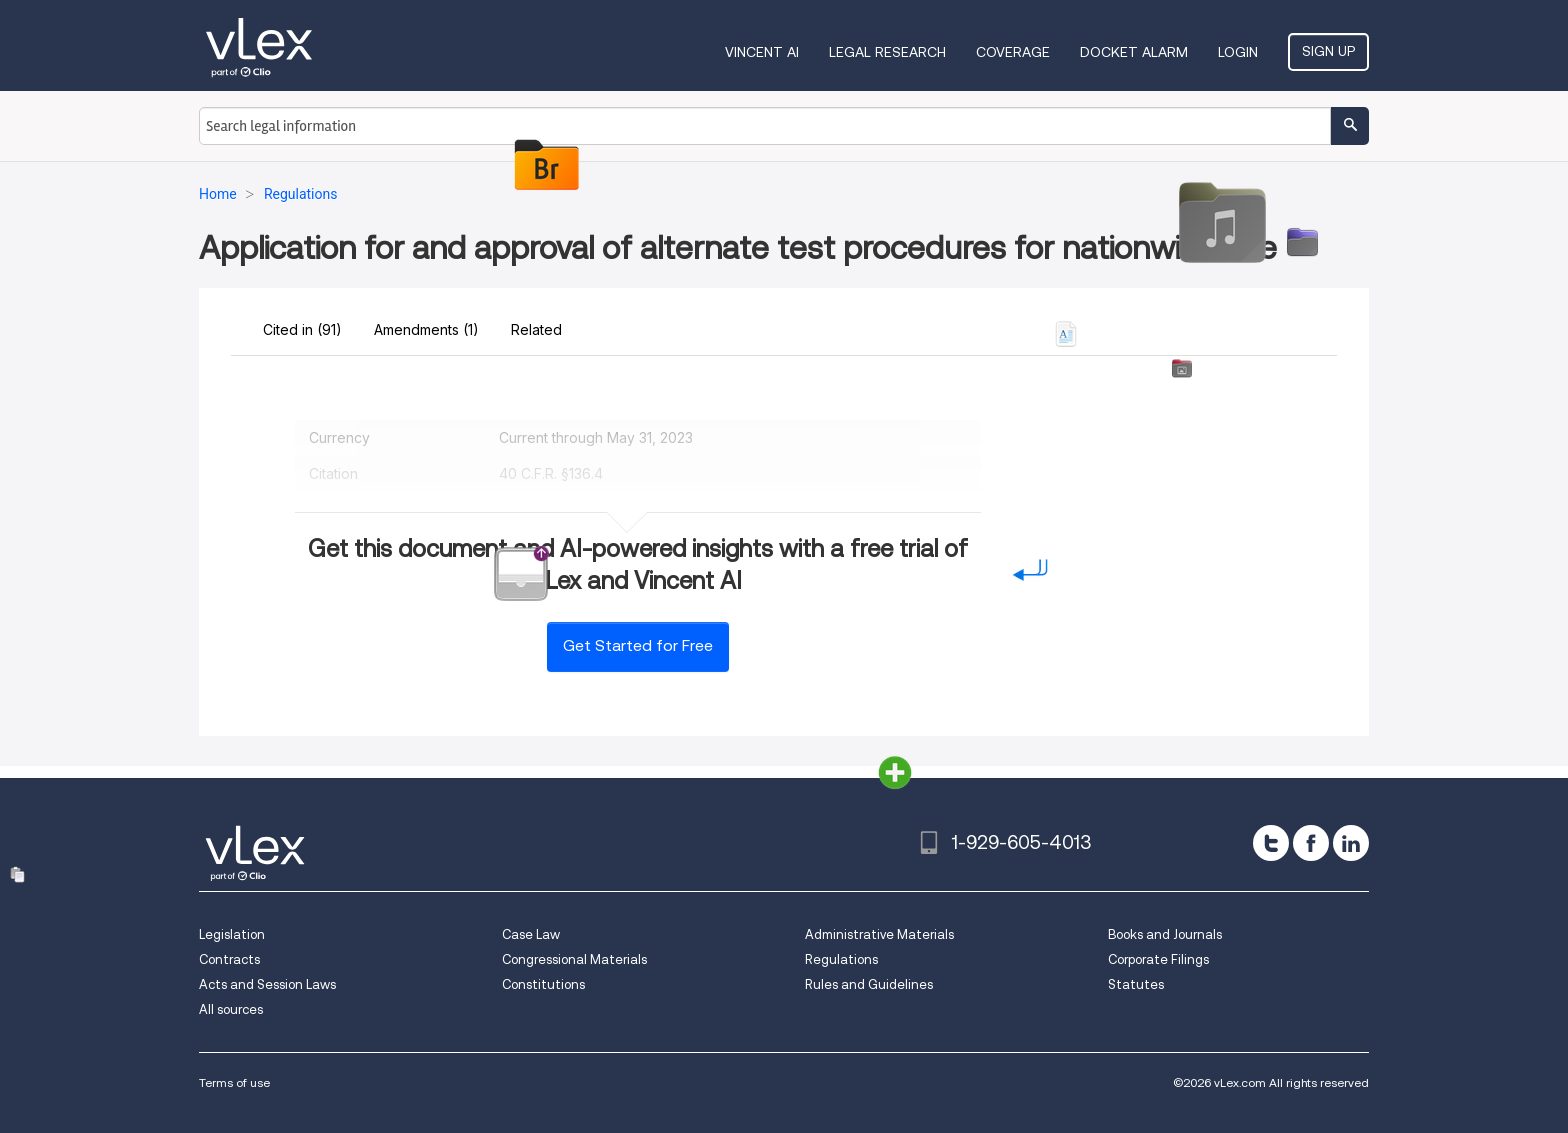 The width and height of the screenshot is (1568, 1133). I want to click on open a word processing document, so click(1066, 334).